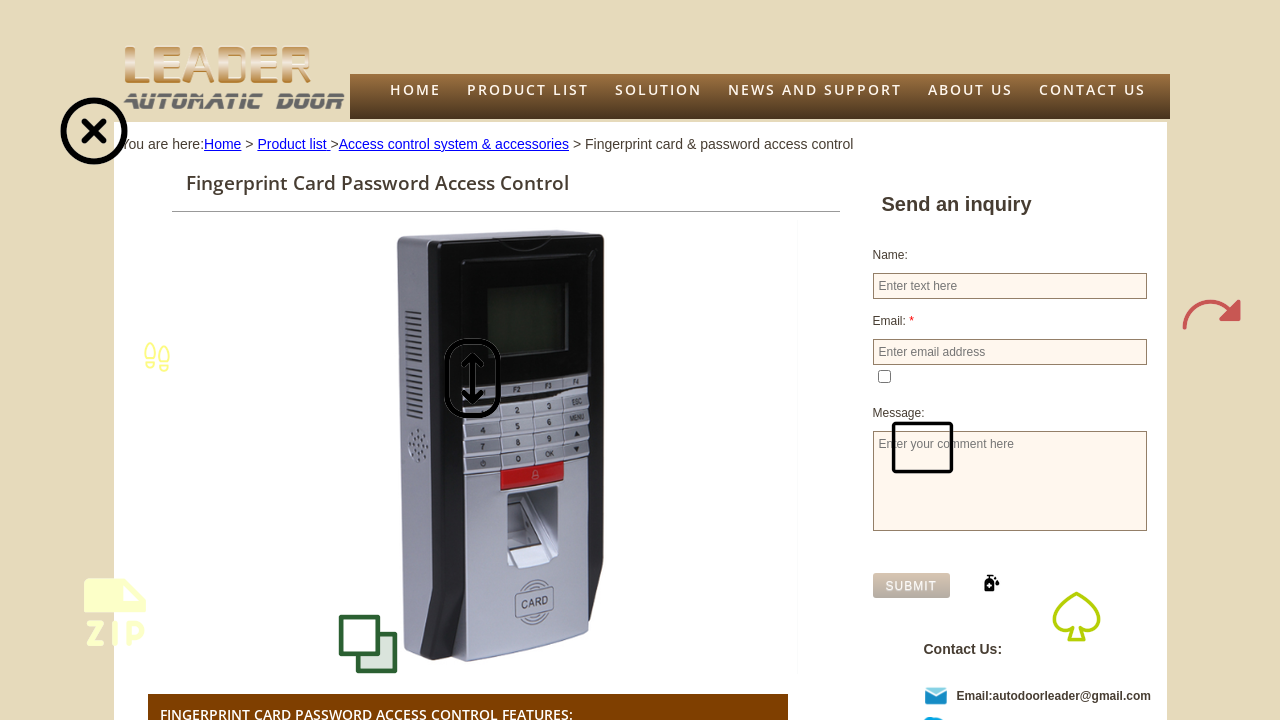 The image size is (1280, 720). Describe the element at coordinates (1076, 617) in the screenshot. I see `spade suit icon for card games` at that location.